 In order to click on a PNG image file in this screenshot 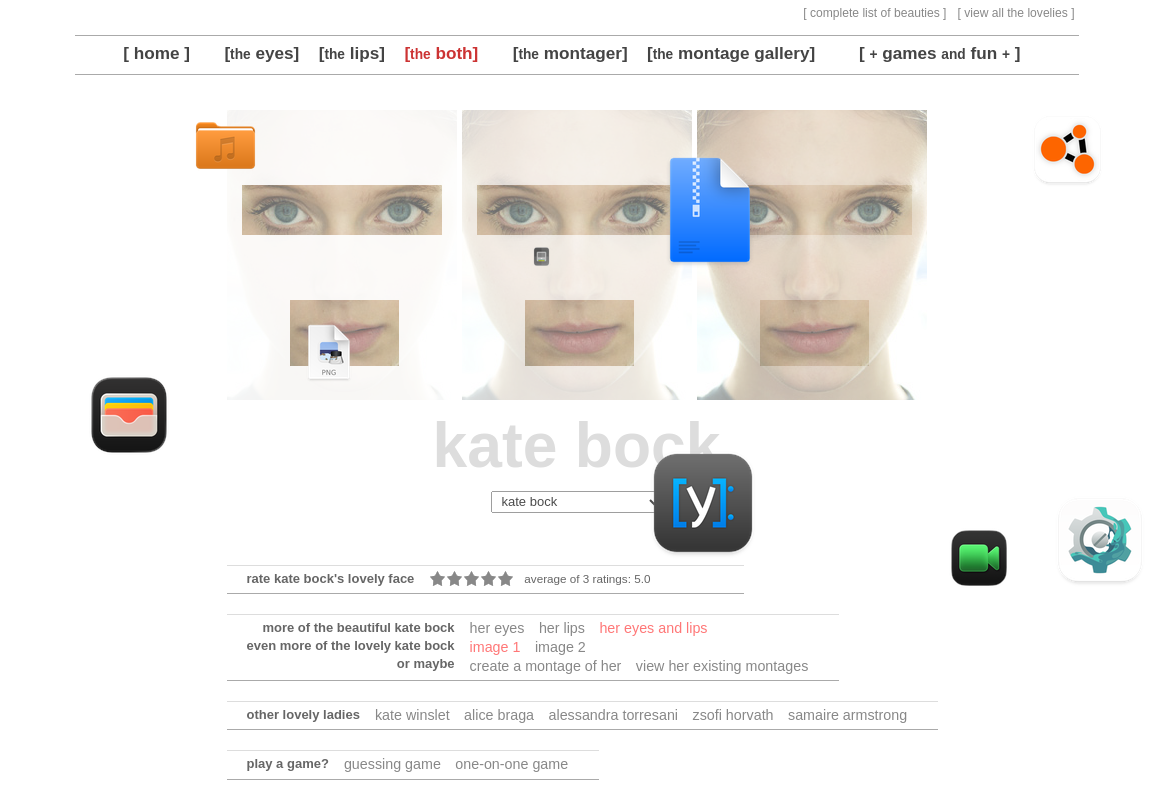, I will do `click(329, 353)`.